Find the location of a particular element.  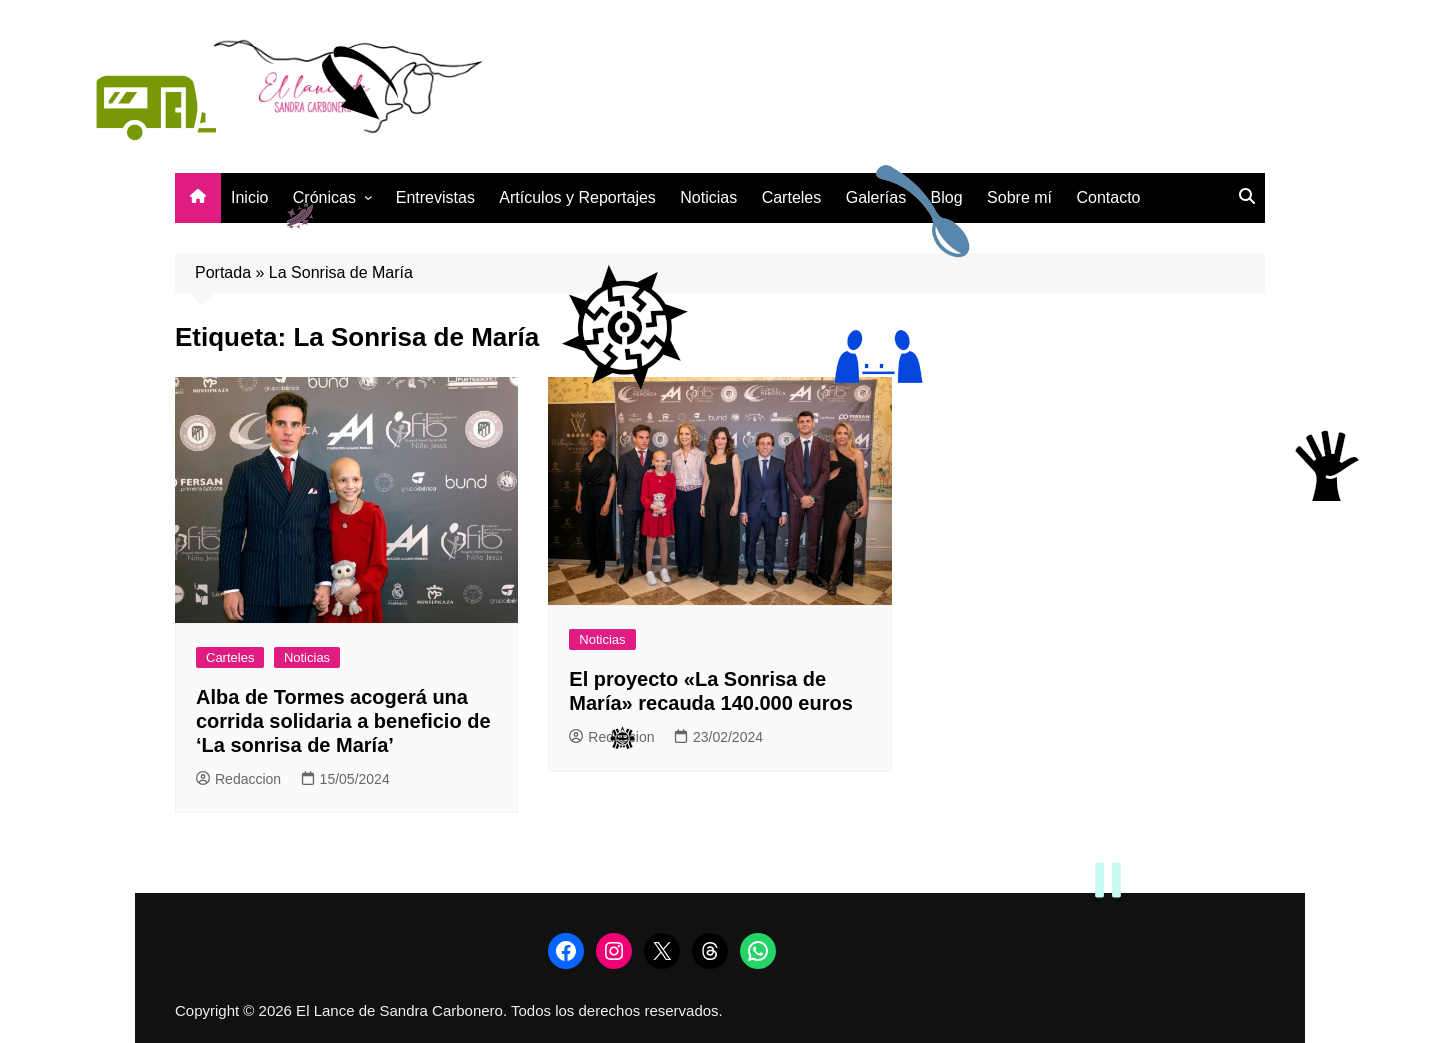

pause media playback is located at coordinates (1108, 880).